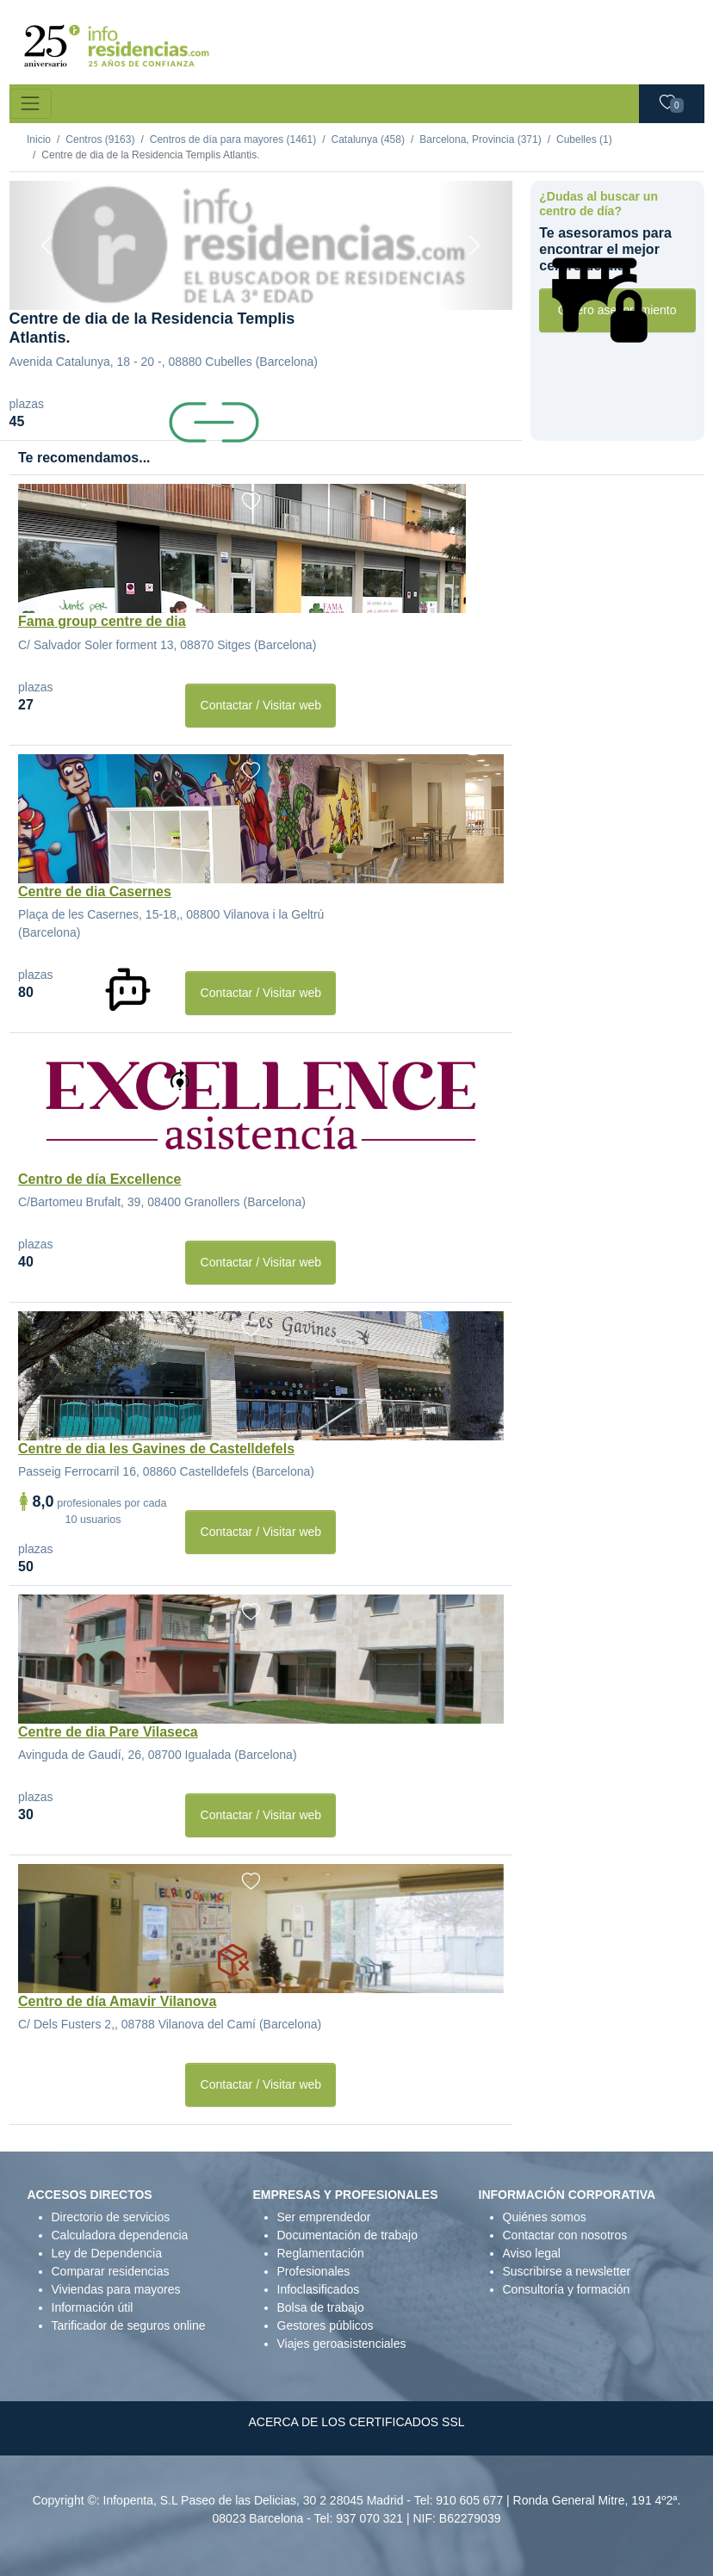 This screenshot has width=713, height=2576. Describe the element at coordinates (127, 990) in the screenshot. I see `open chat with AI assistant` at that location.